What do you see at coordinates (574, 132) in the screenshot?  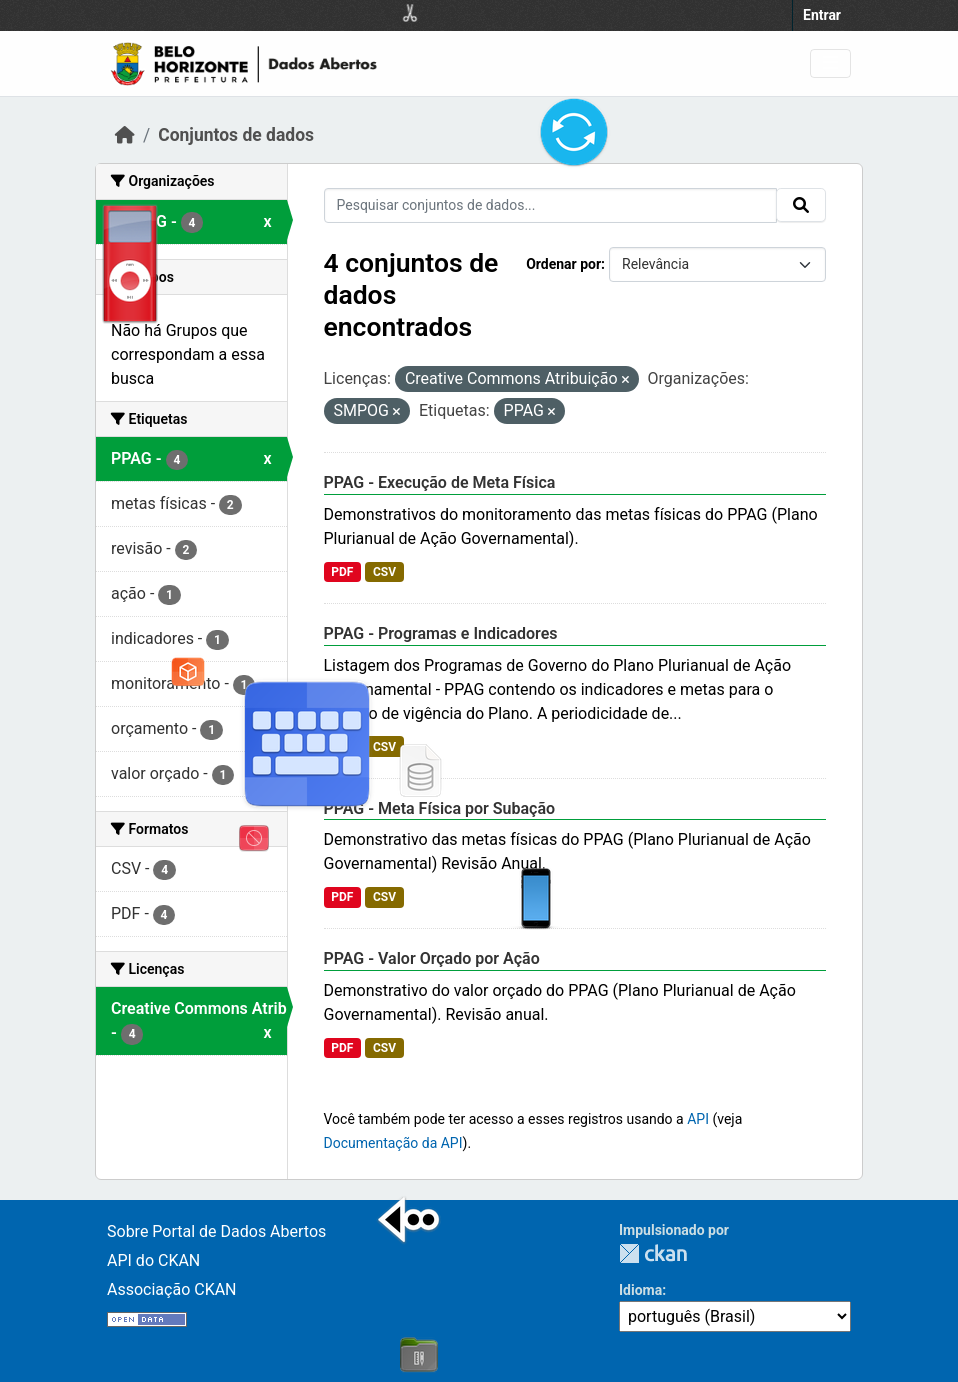 I see `dropbox is currently syncing files` at bounding box center [574, 132].